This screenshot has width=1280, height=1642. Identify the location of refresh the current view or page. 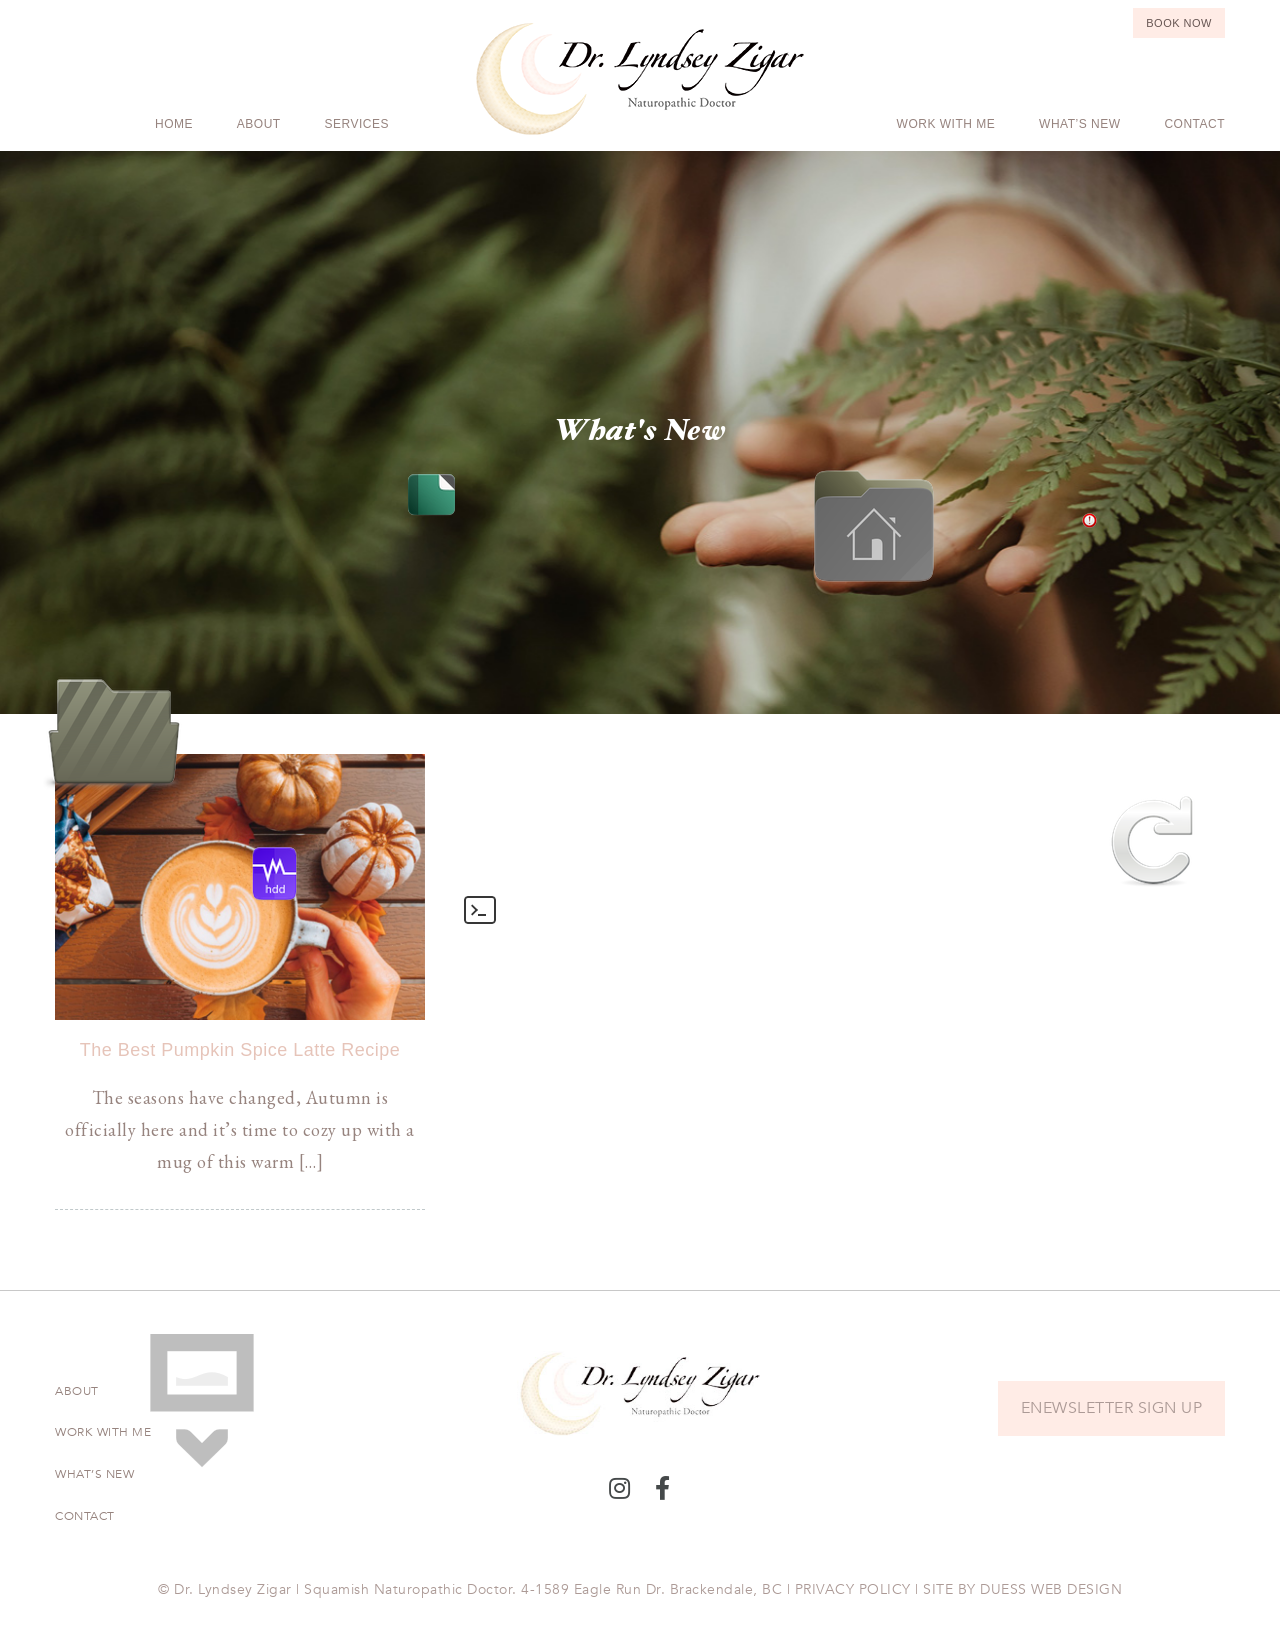
(1152, 842).